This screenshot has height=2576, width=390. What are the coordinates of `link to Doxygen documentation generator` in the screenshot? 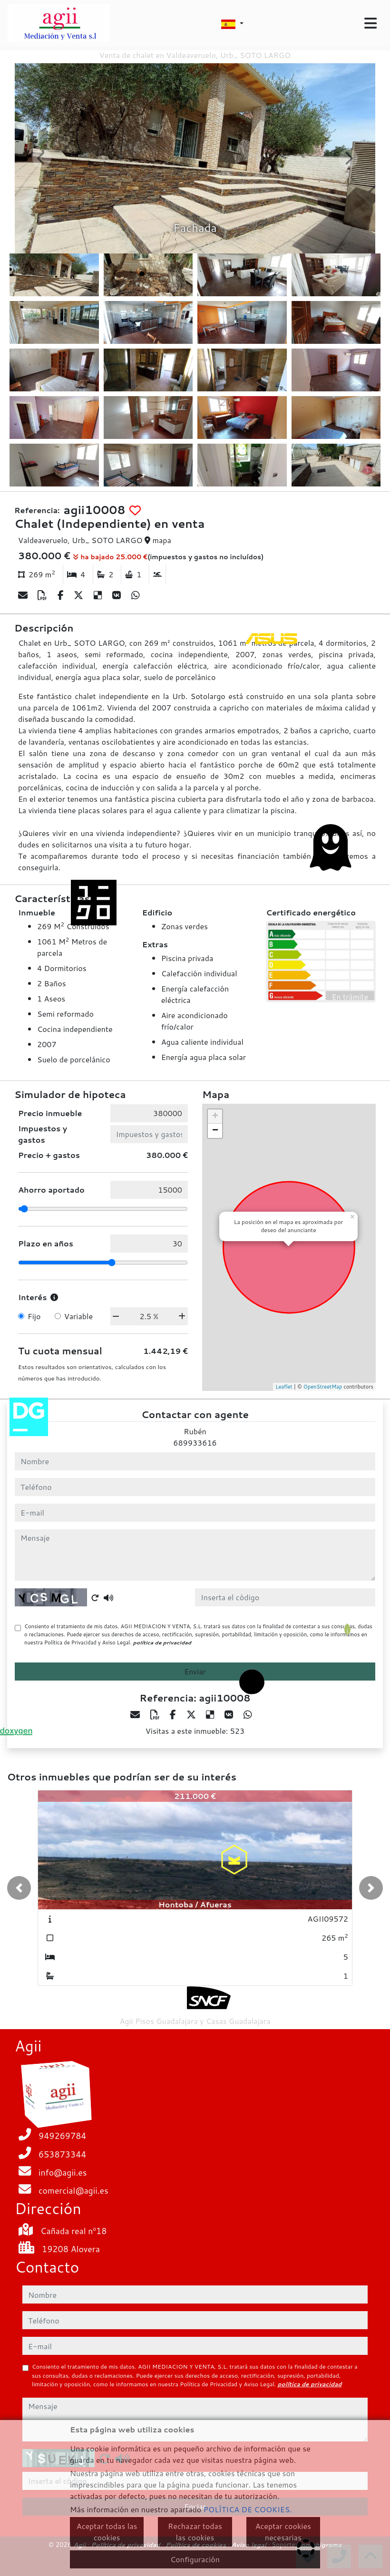 It's located at (16, 1731).